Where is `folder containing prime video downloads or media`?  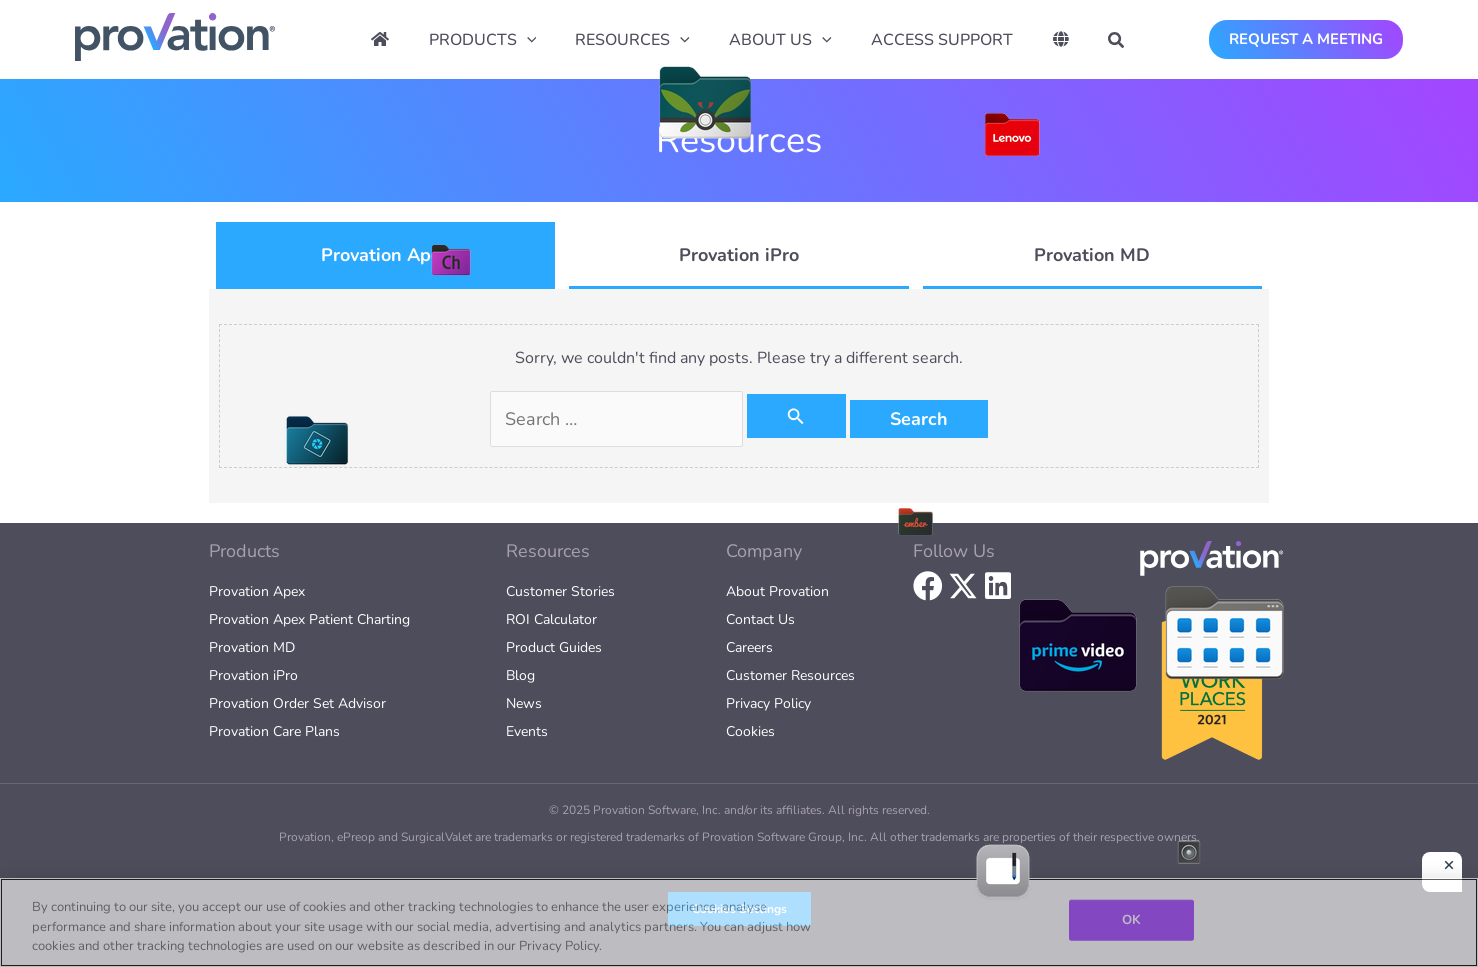 folder containing prime video downloads or media is located at coordinates (1077, 648).